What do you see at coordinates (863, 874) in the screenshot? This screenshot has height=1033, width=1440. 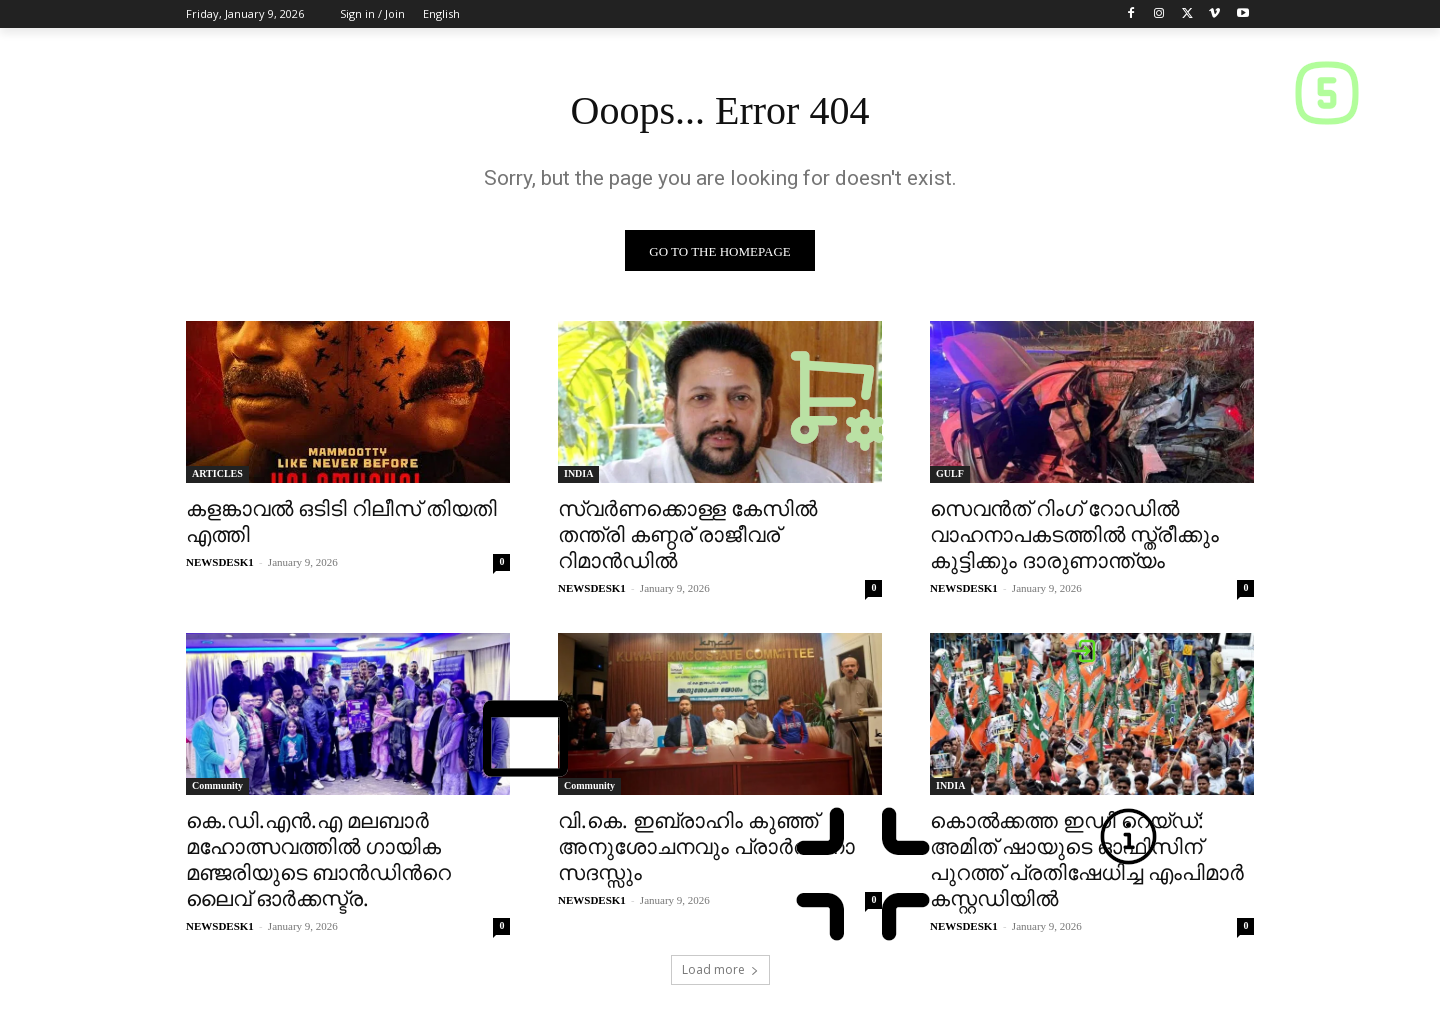 I see `exit fullscreen mode` at bounding box center [863, 874].